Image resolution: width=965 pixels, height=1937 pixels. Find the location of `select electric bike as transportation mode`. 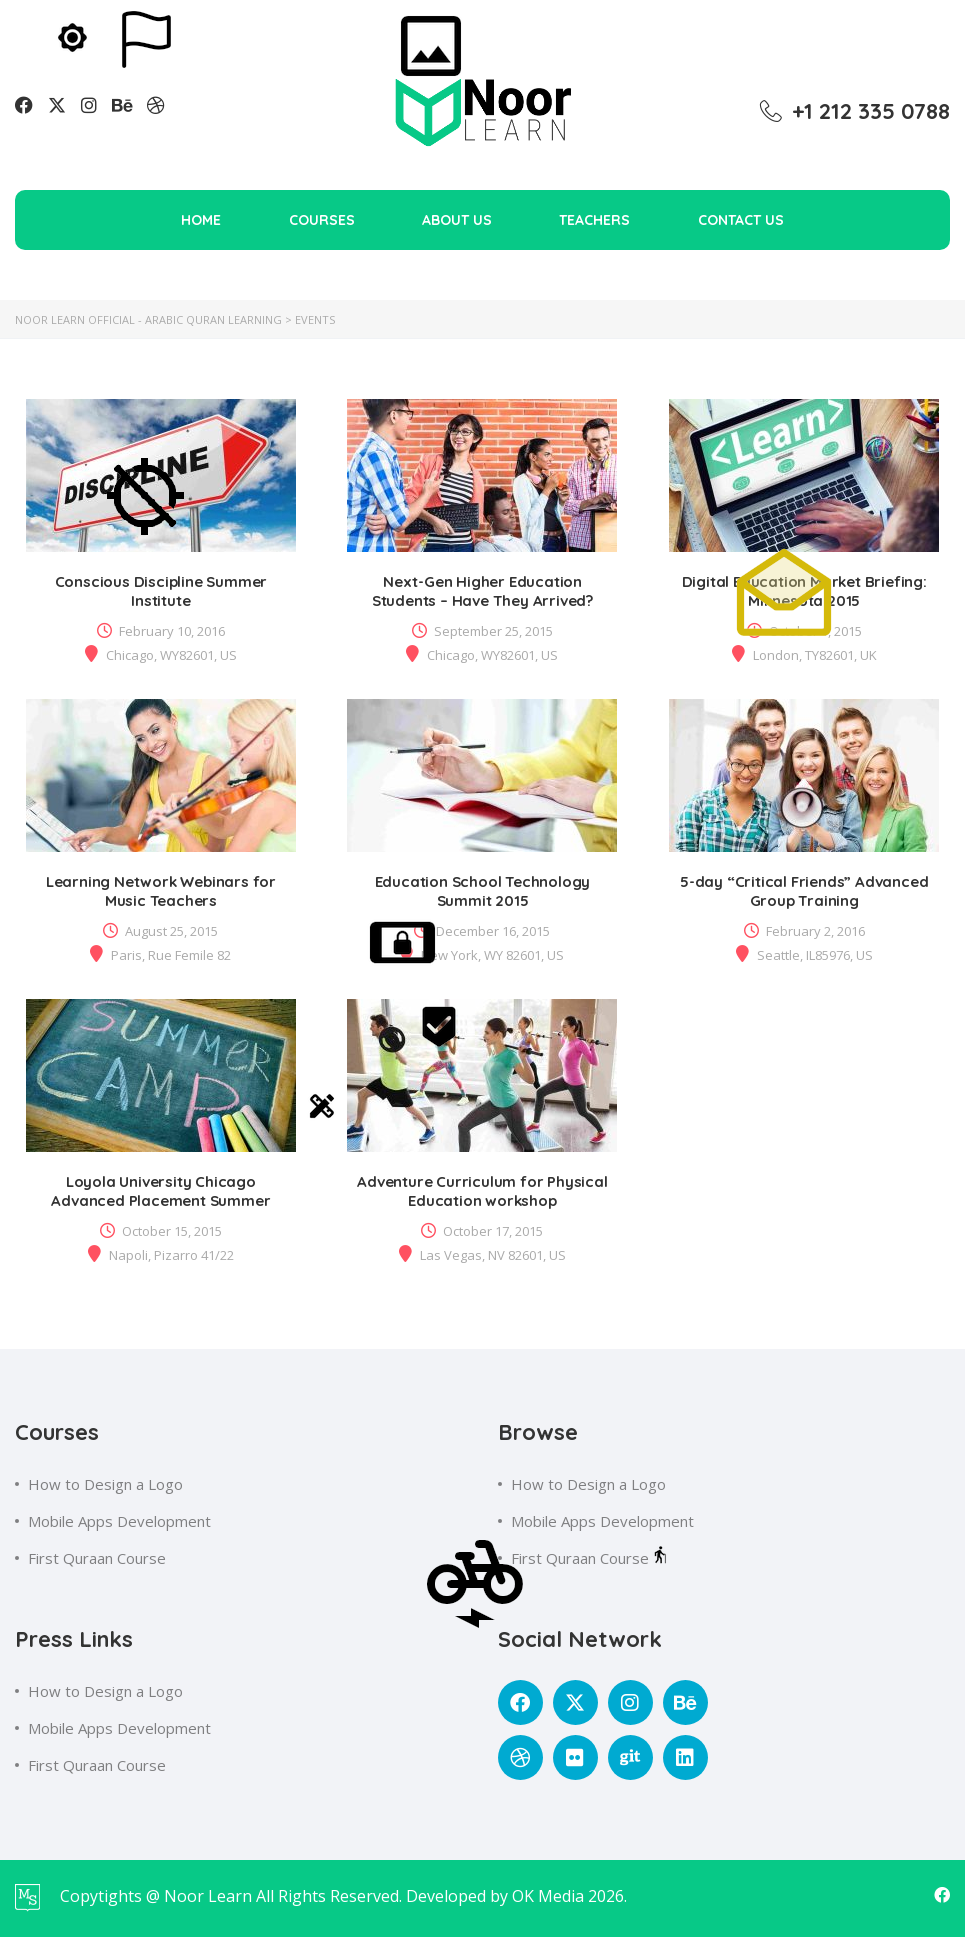

select electric bike as transportation mode is located at coordinates (475, 1584).